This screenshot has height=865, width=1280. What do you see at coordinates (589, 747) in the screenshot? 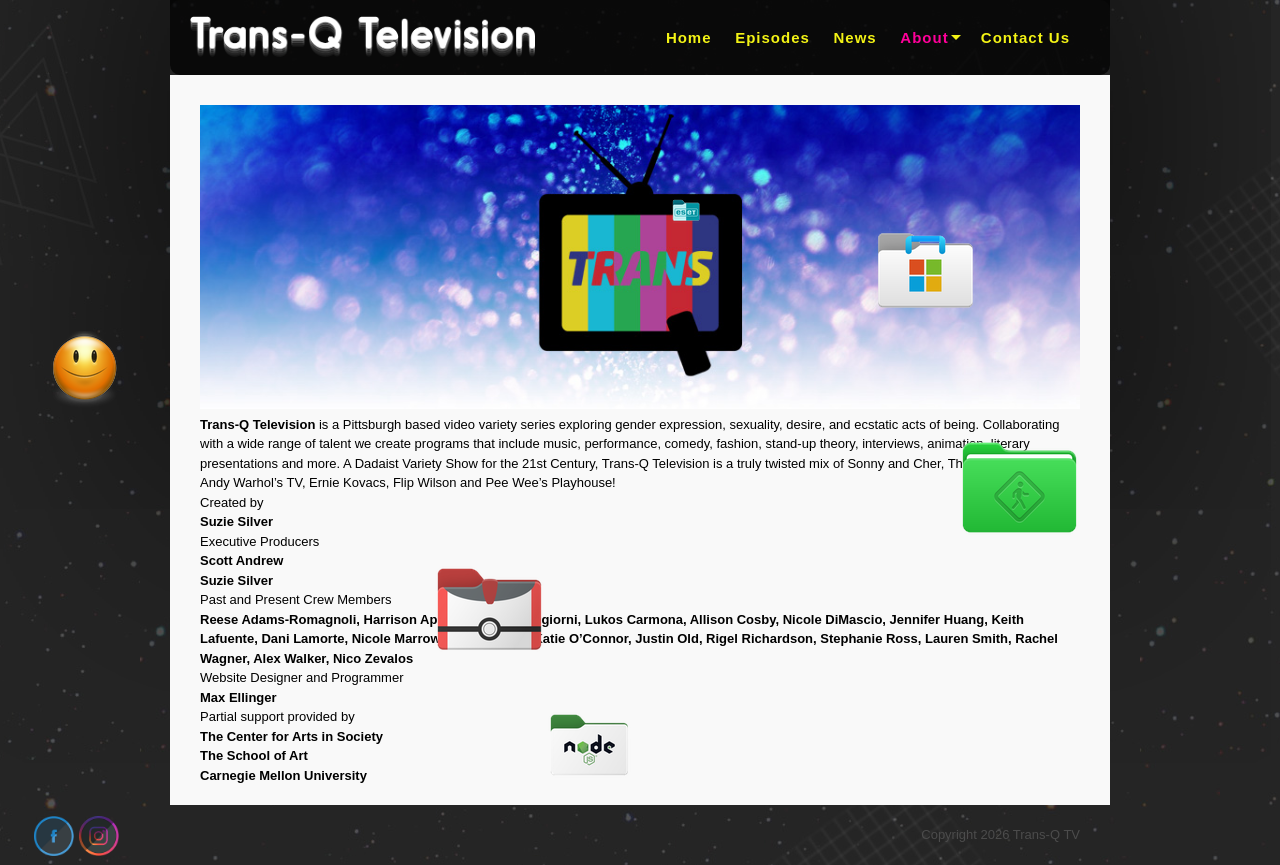
I see `open node.js project folder` at bounding box center [589, 747].